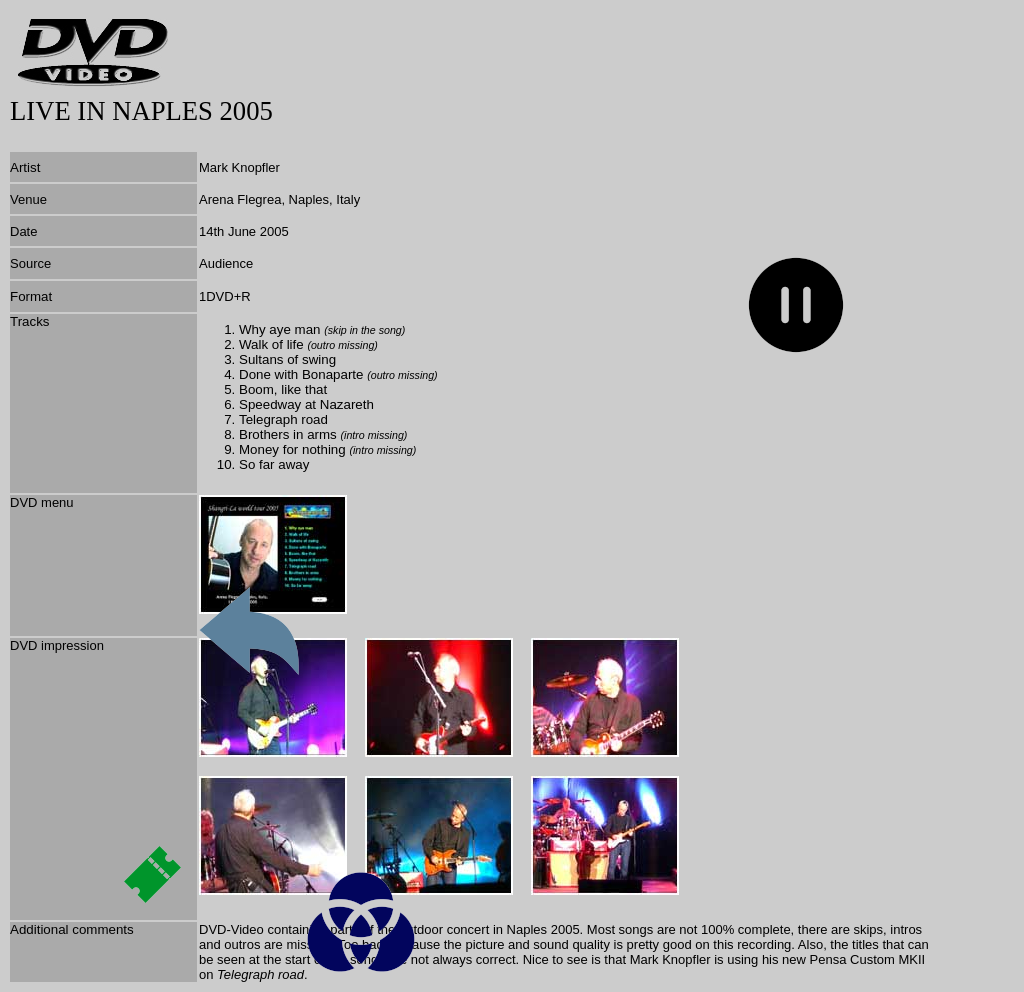 This screenshot has height=992, width=1024. Describe the element at coordinates (796, 305) in the screenshot. I see `pause media playback` at that location.